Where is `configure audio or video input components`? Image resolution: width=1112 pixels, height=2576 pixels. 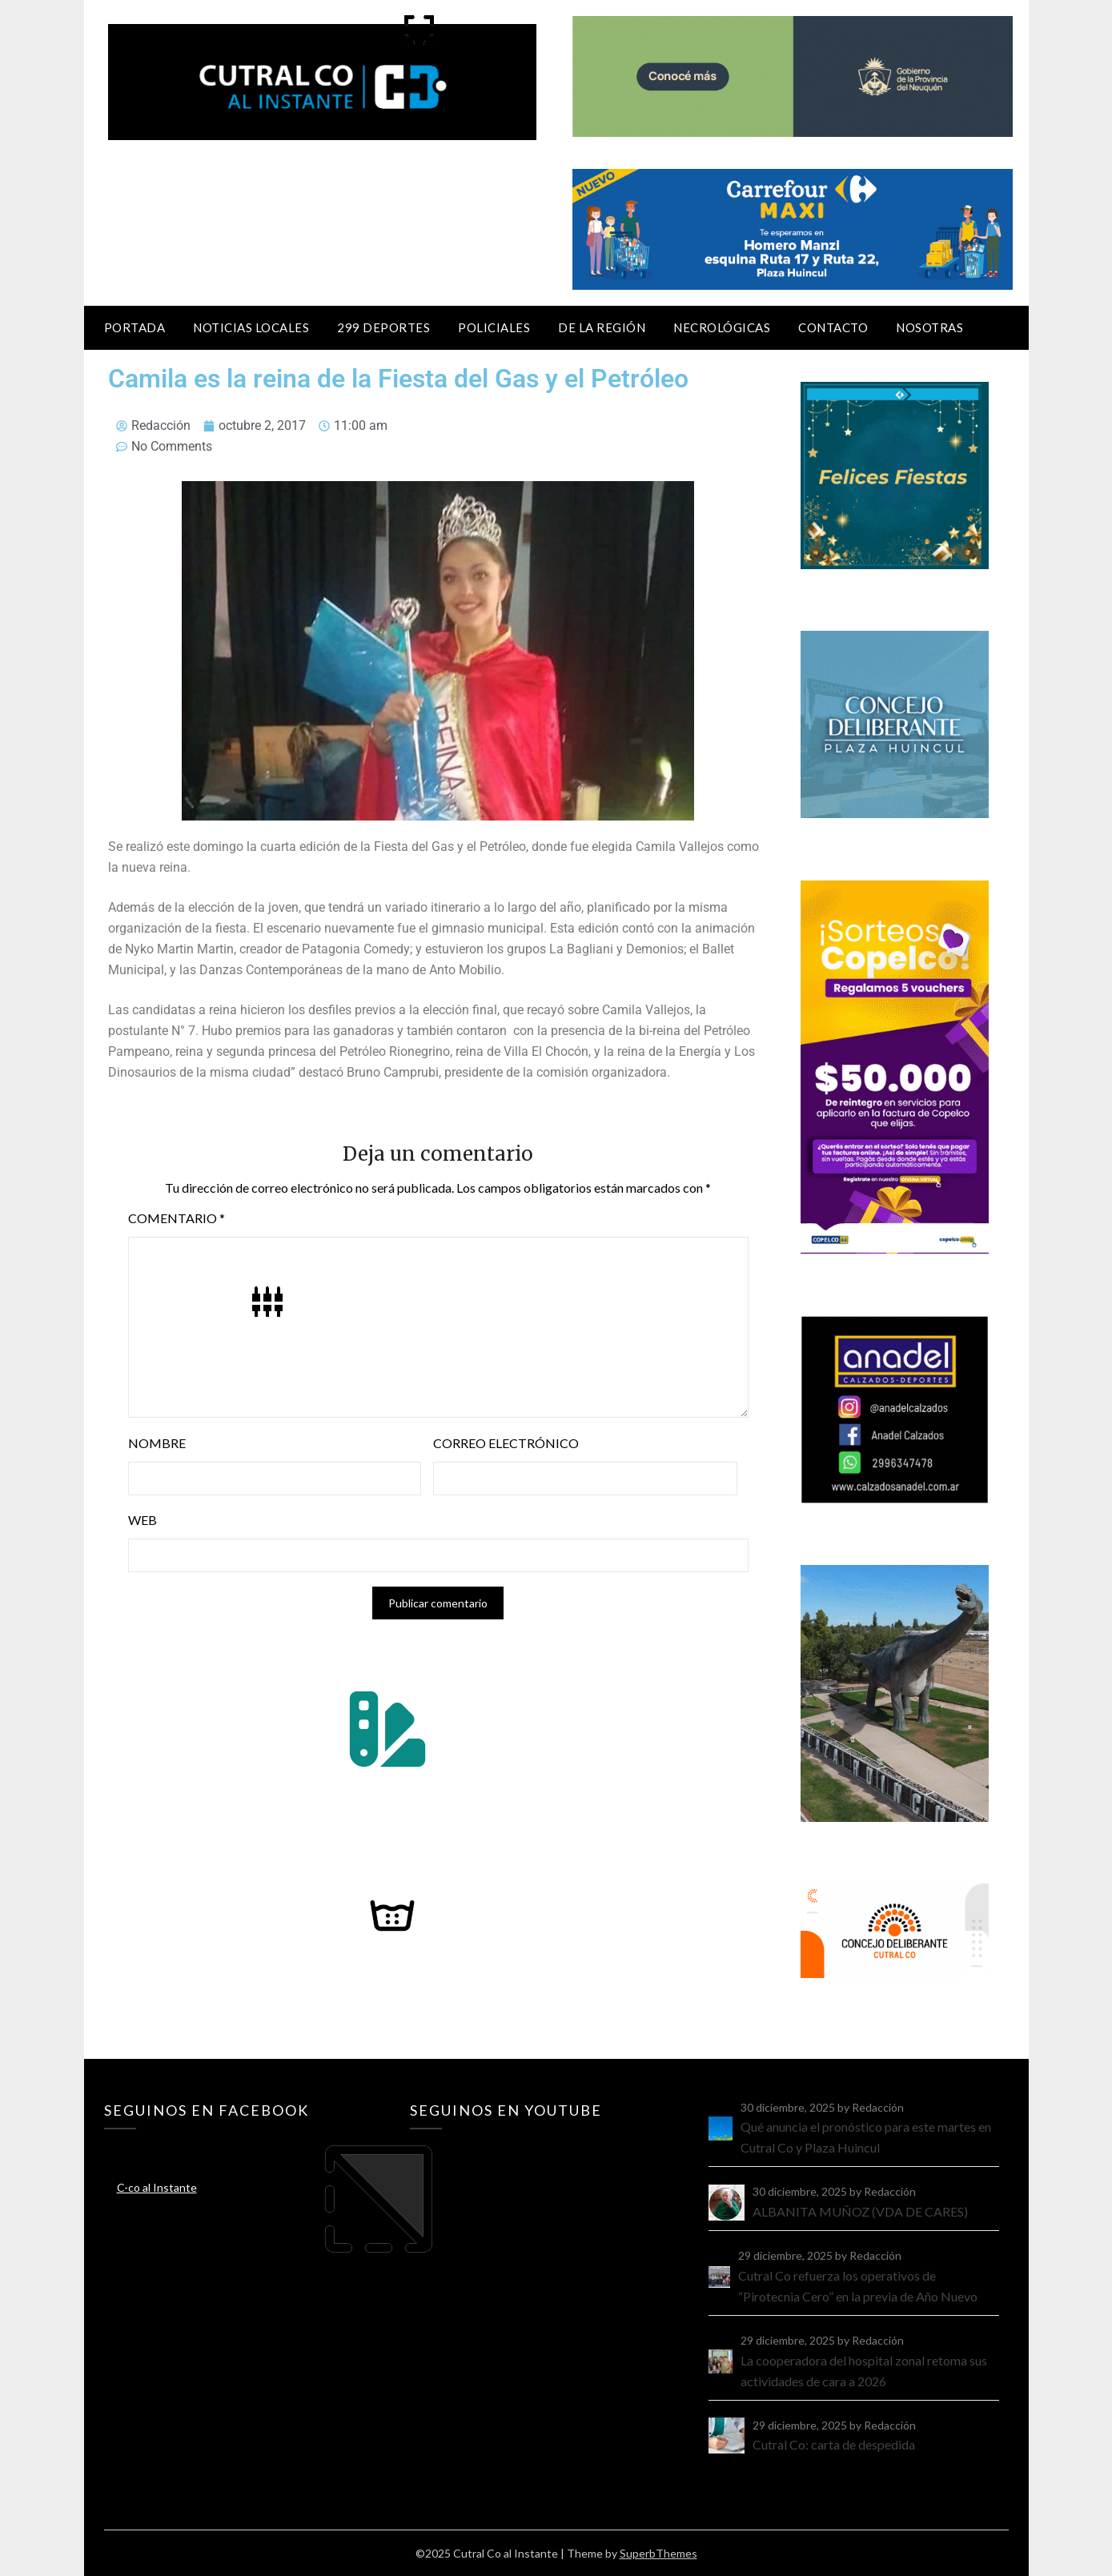 configure audio or video input components is located at coordinates (267, 1302).